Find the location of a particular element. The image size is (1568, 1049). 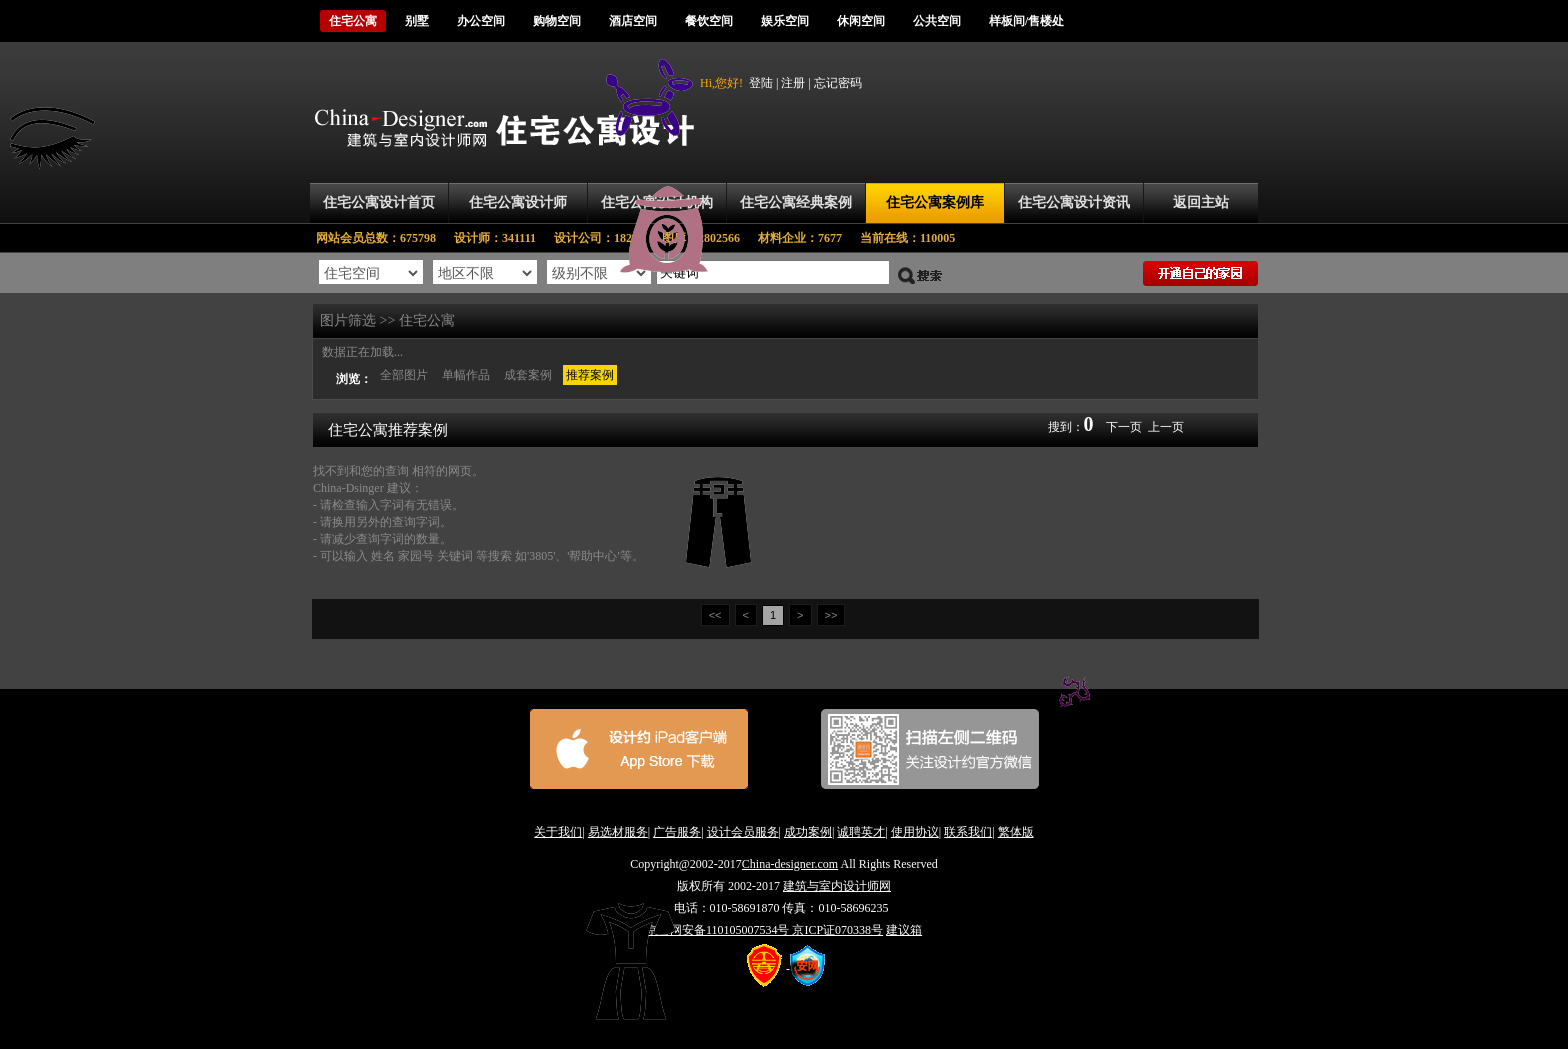

browse pants or bottoms in a clothing app is located at coordinates (717, 522).